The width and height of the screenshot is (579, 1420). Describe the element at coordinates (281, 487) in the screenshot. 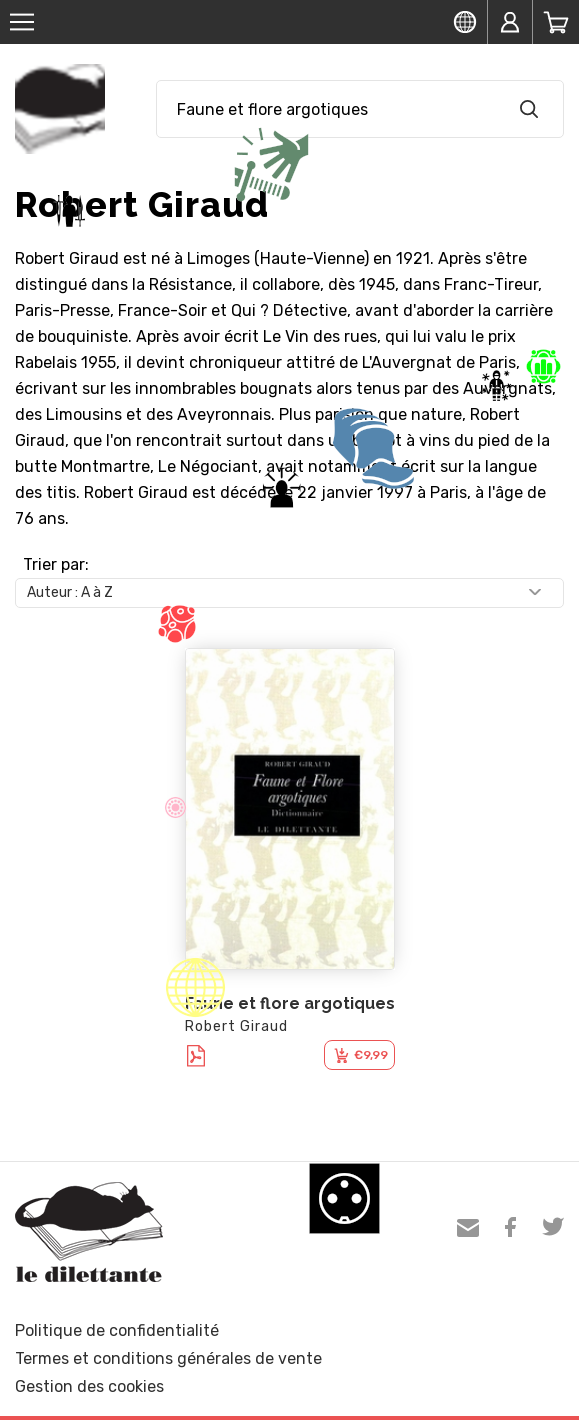

I see `indicates a headache or migraine condition` at that location.